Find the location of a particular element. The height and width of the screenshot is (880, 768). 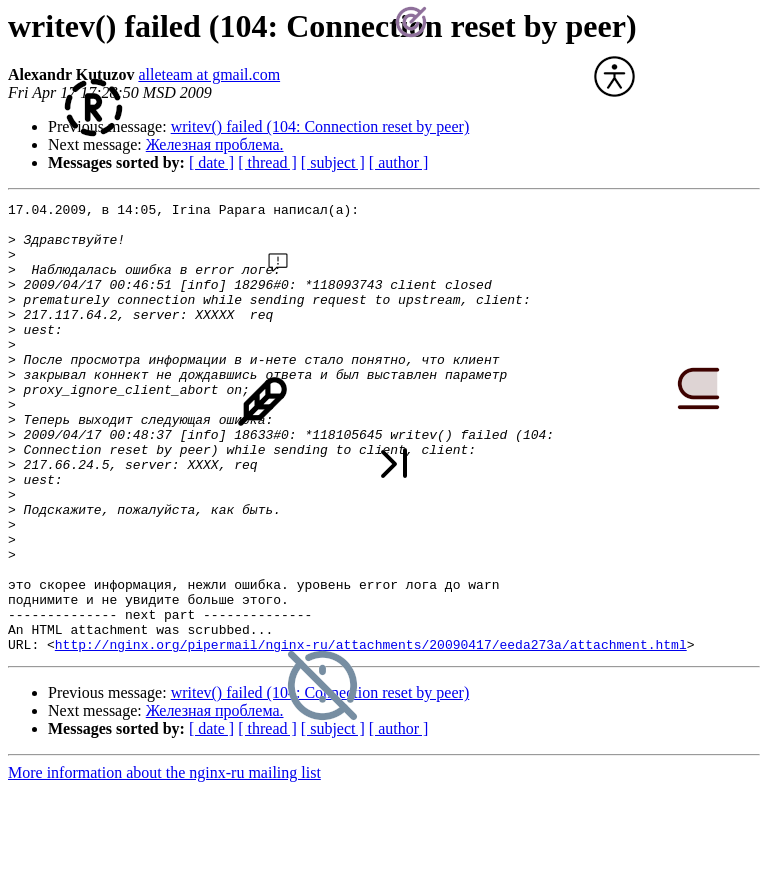

set a goal or target is located at coordinates (411, 22).